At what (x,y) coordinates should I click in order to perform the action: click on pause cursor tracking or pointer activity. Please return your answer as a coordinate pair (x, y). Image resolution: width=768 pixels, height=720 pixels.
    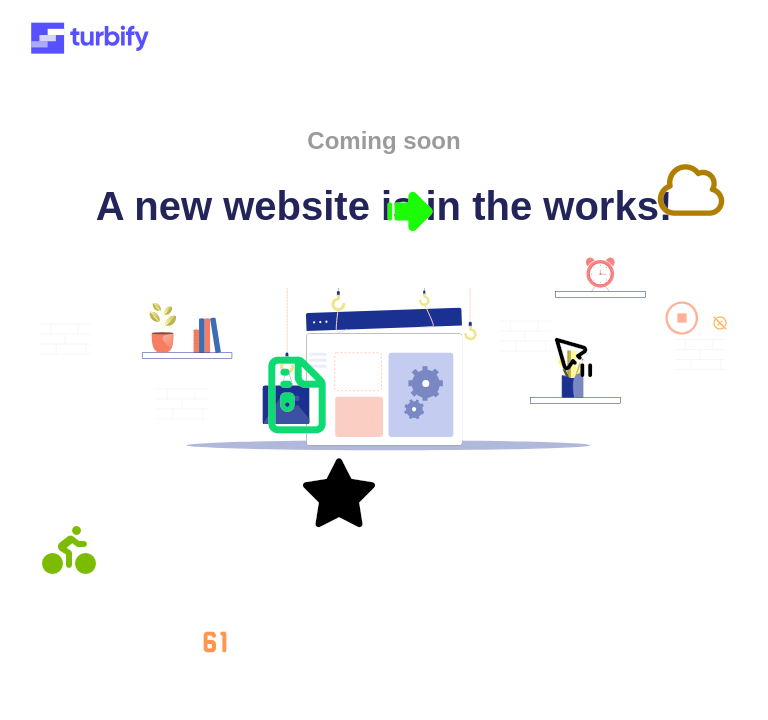
    Looking at the image, I should click on (572, 355).